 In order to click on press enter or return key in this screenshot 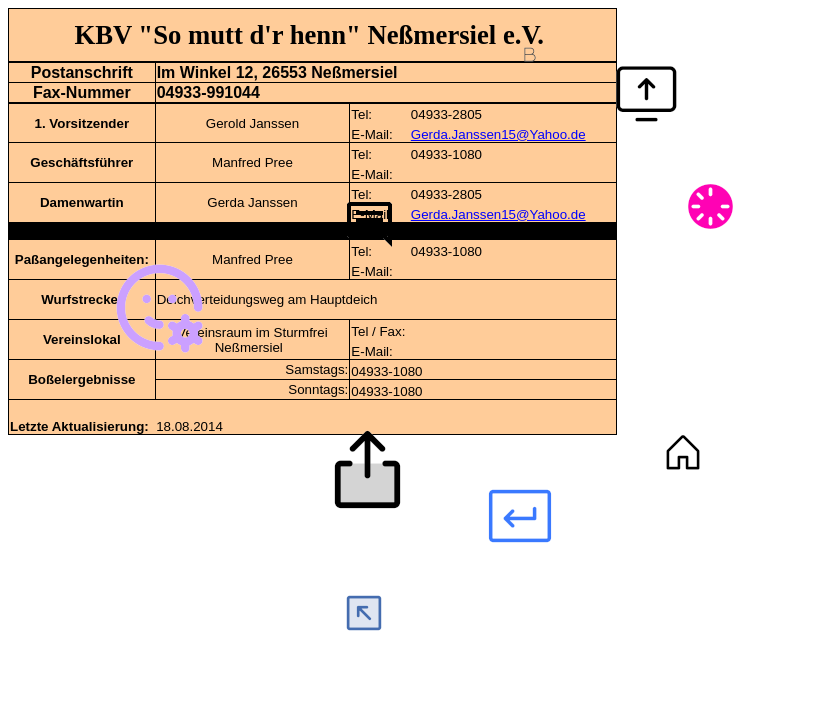, I will do `click(520, 516)`.